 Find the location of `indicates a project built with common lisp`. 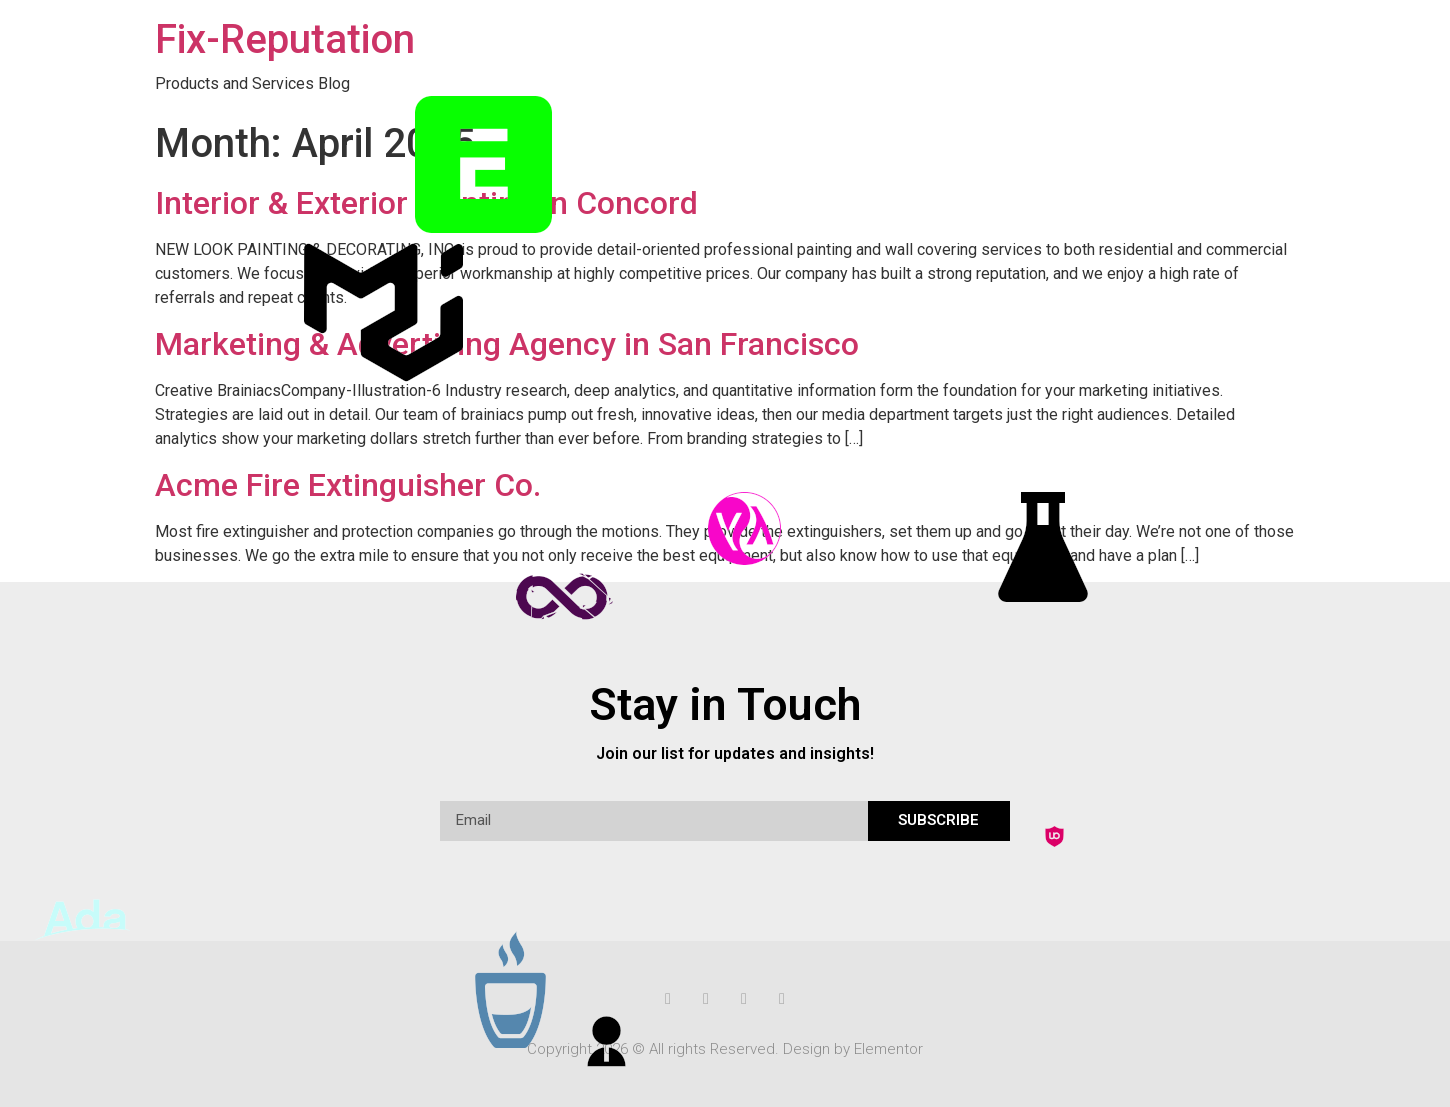

indicates a project built with common lisp is located at coordinates (744, 528).